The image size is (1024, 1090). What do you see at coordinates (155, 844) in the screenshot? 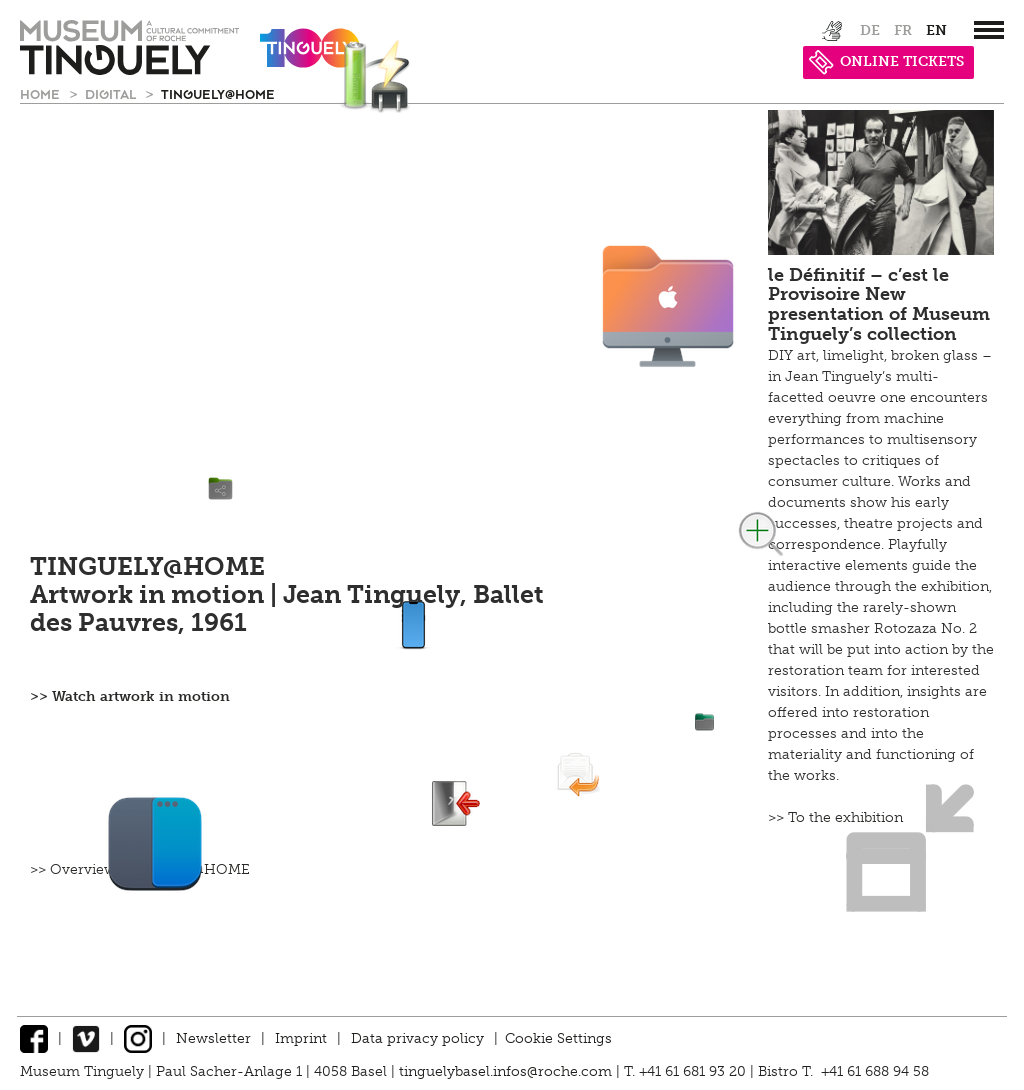
I see `open Rectangle window management app` at bounding box center [155, 844].